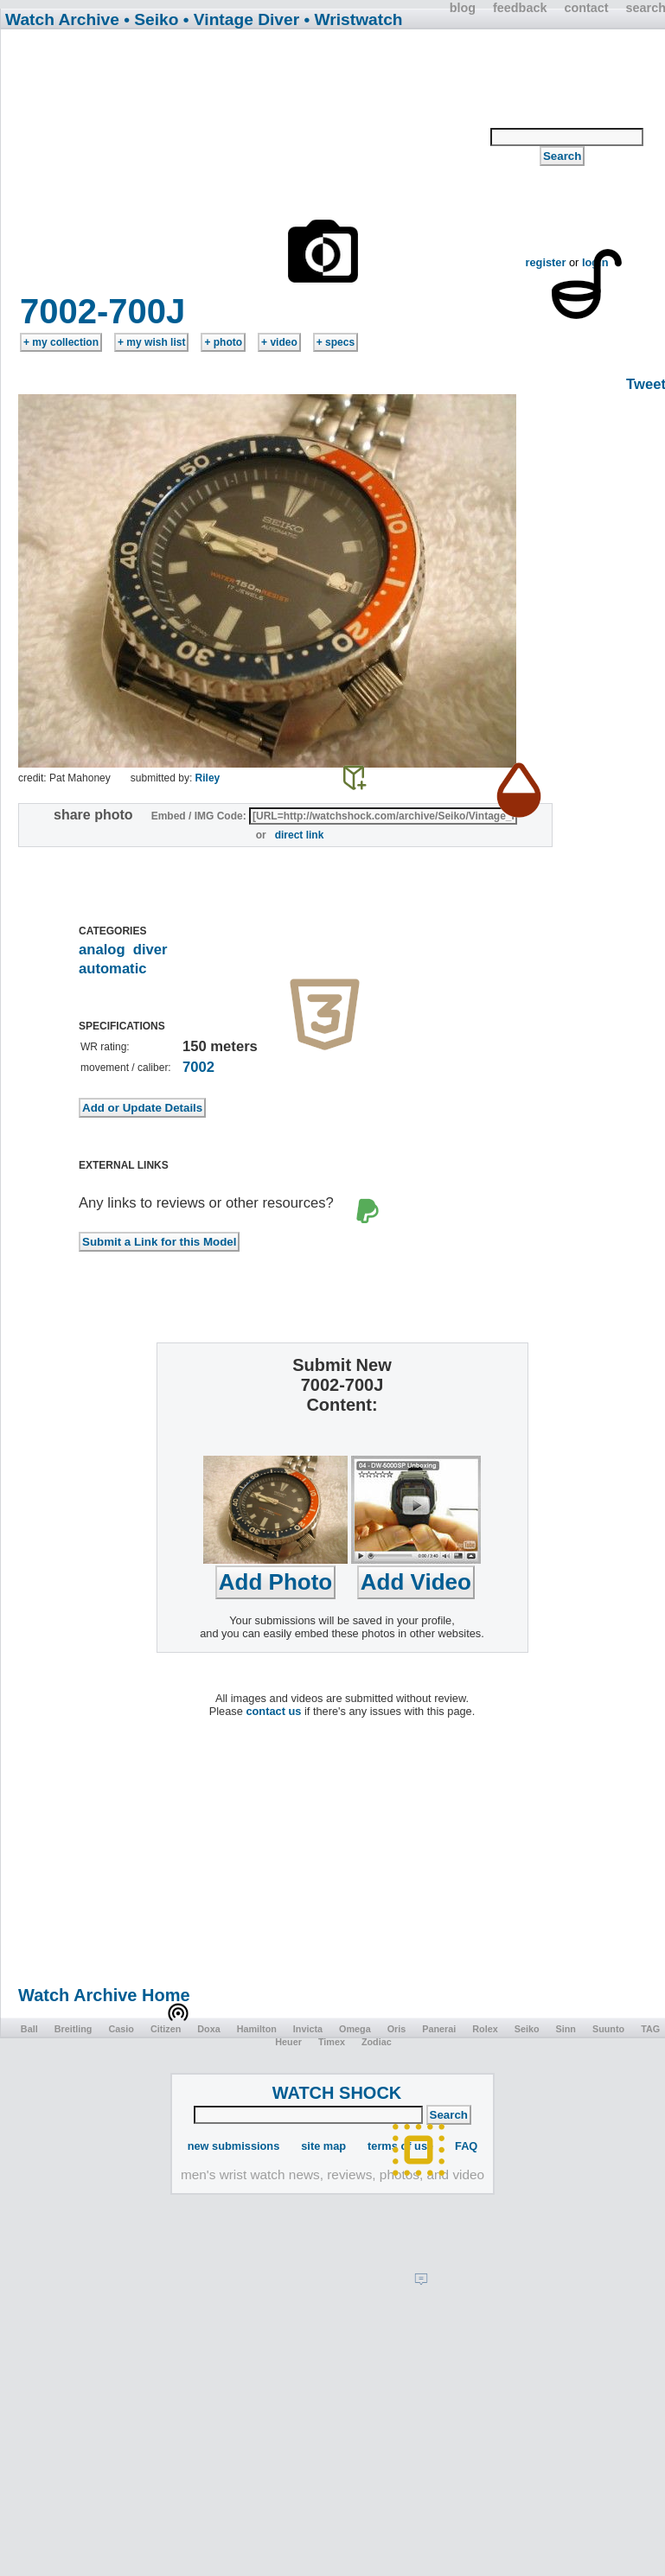  I want to click on access cooking or recipe features, so click(586, 284).